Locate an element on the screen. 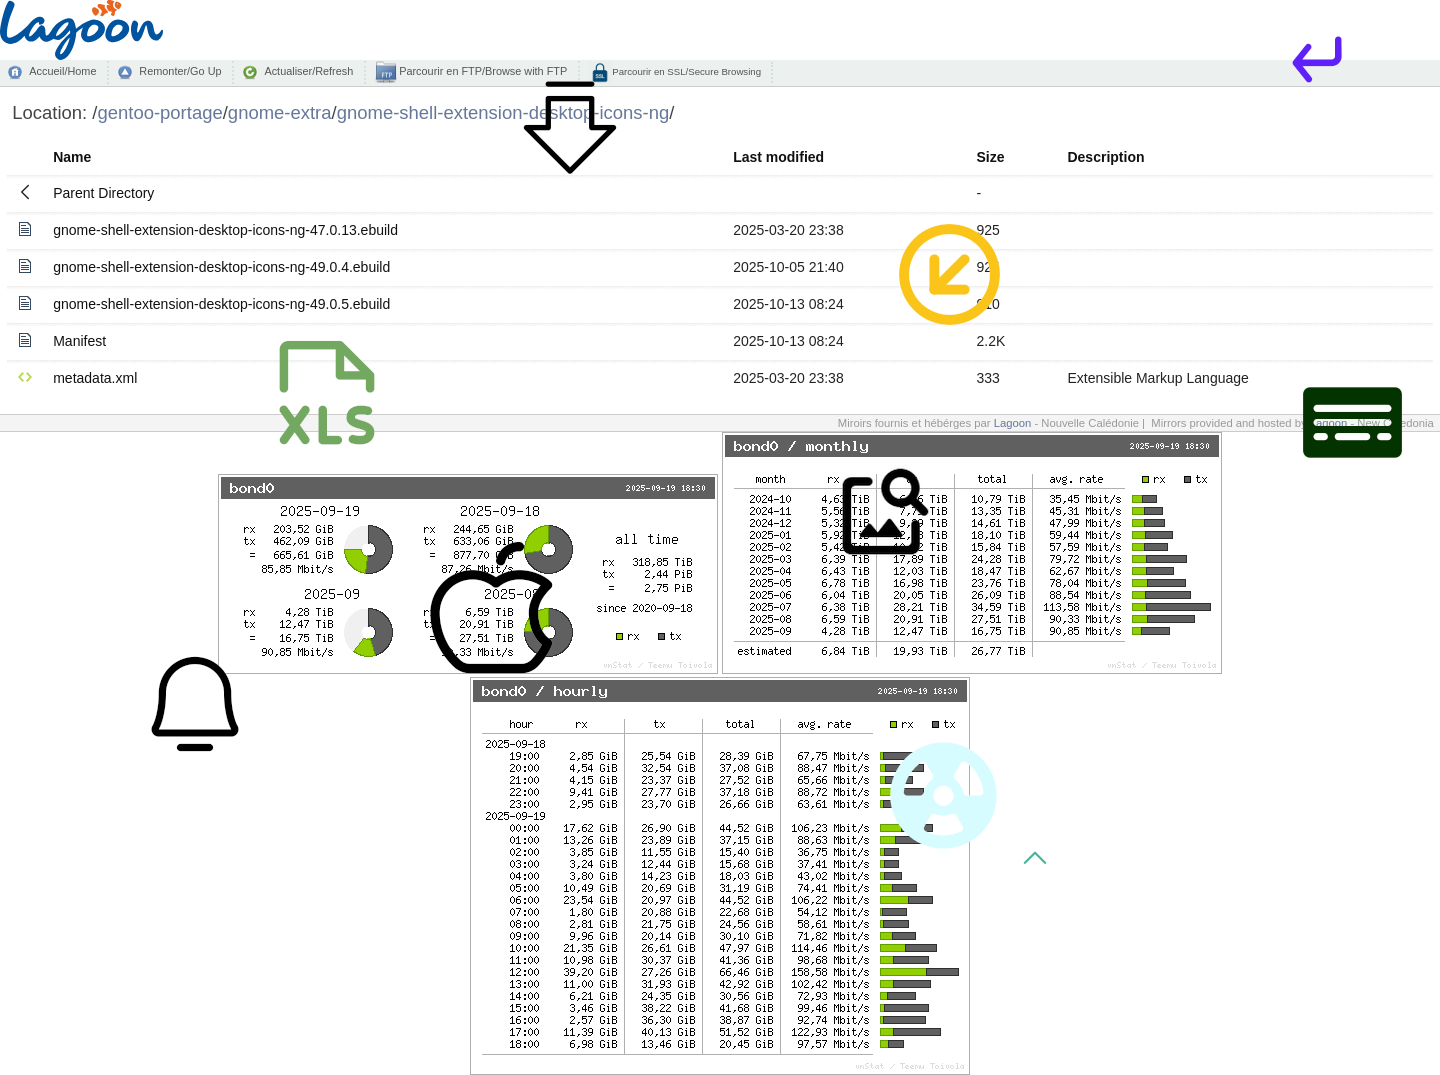 Image resolution: width=1440 pixels, height=1075 pixels. collapse or minimize a panel is located at coordinates (1035, 864).